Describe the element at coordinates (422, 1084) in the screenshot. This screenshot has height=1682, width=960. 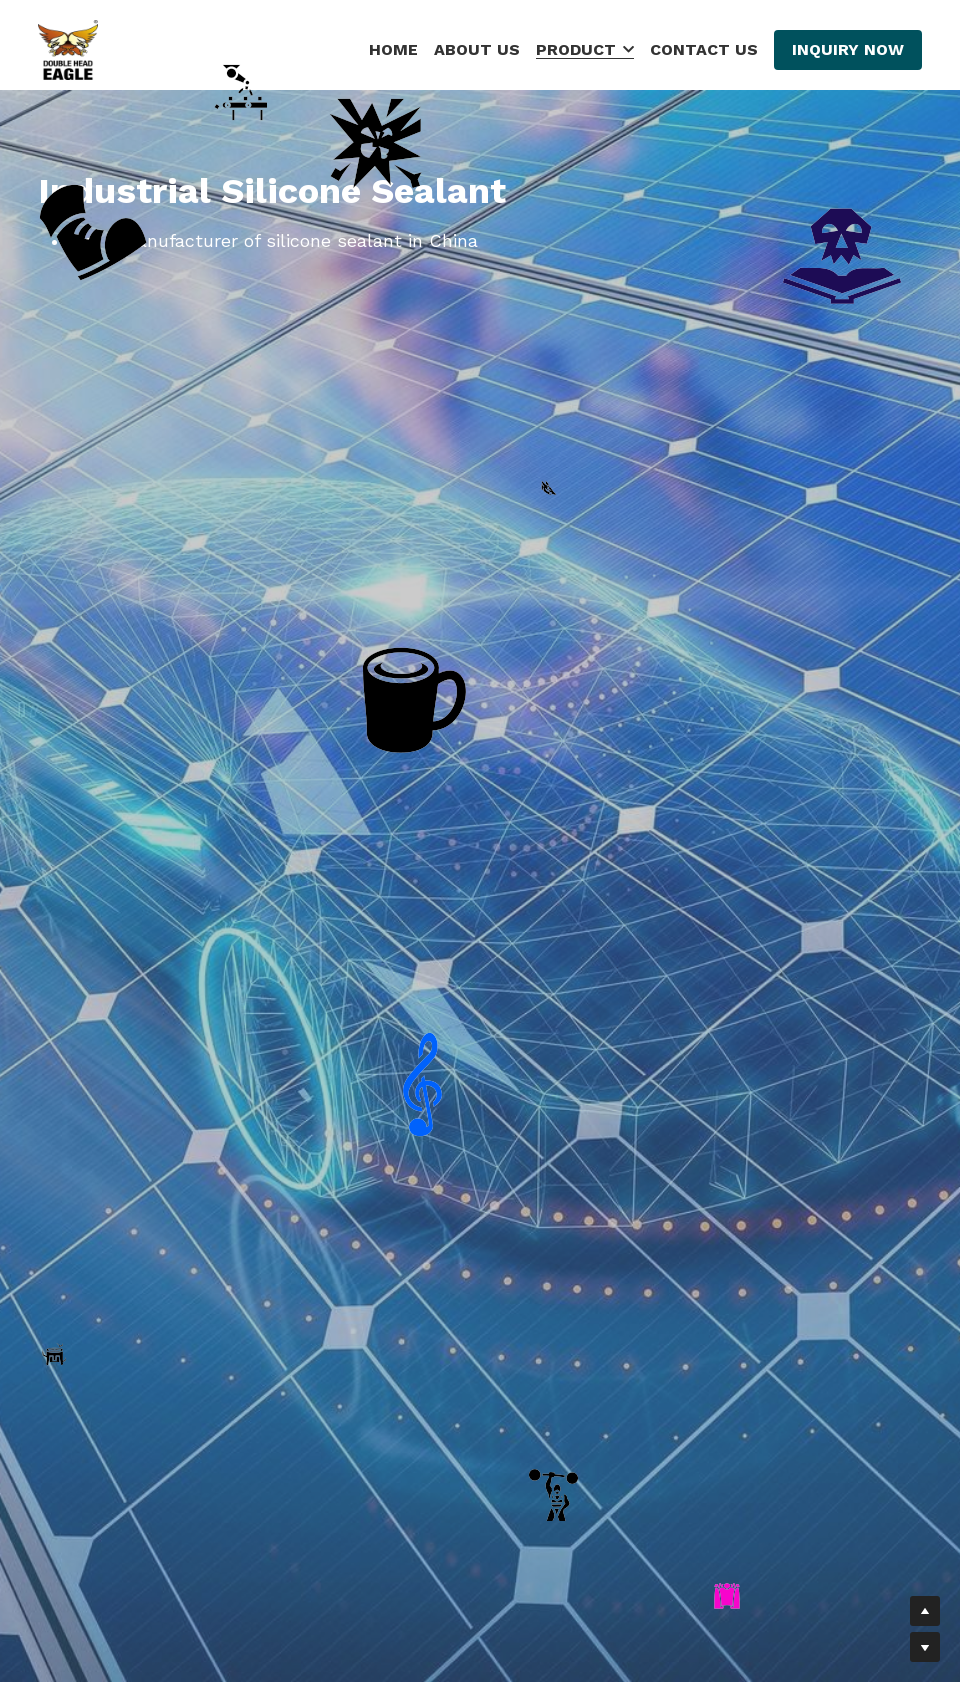
I see `access music or audio settings` at that location.